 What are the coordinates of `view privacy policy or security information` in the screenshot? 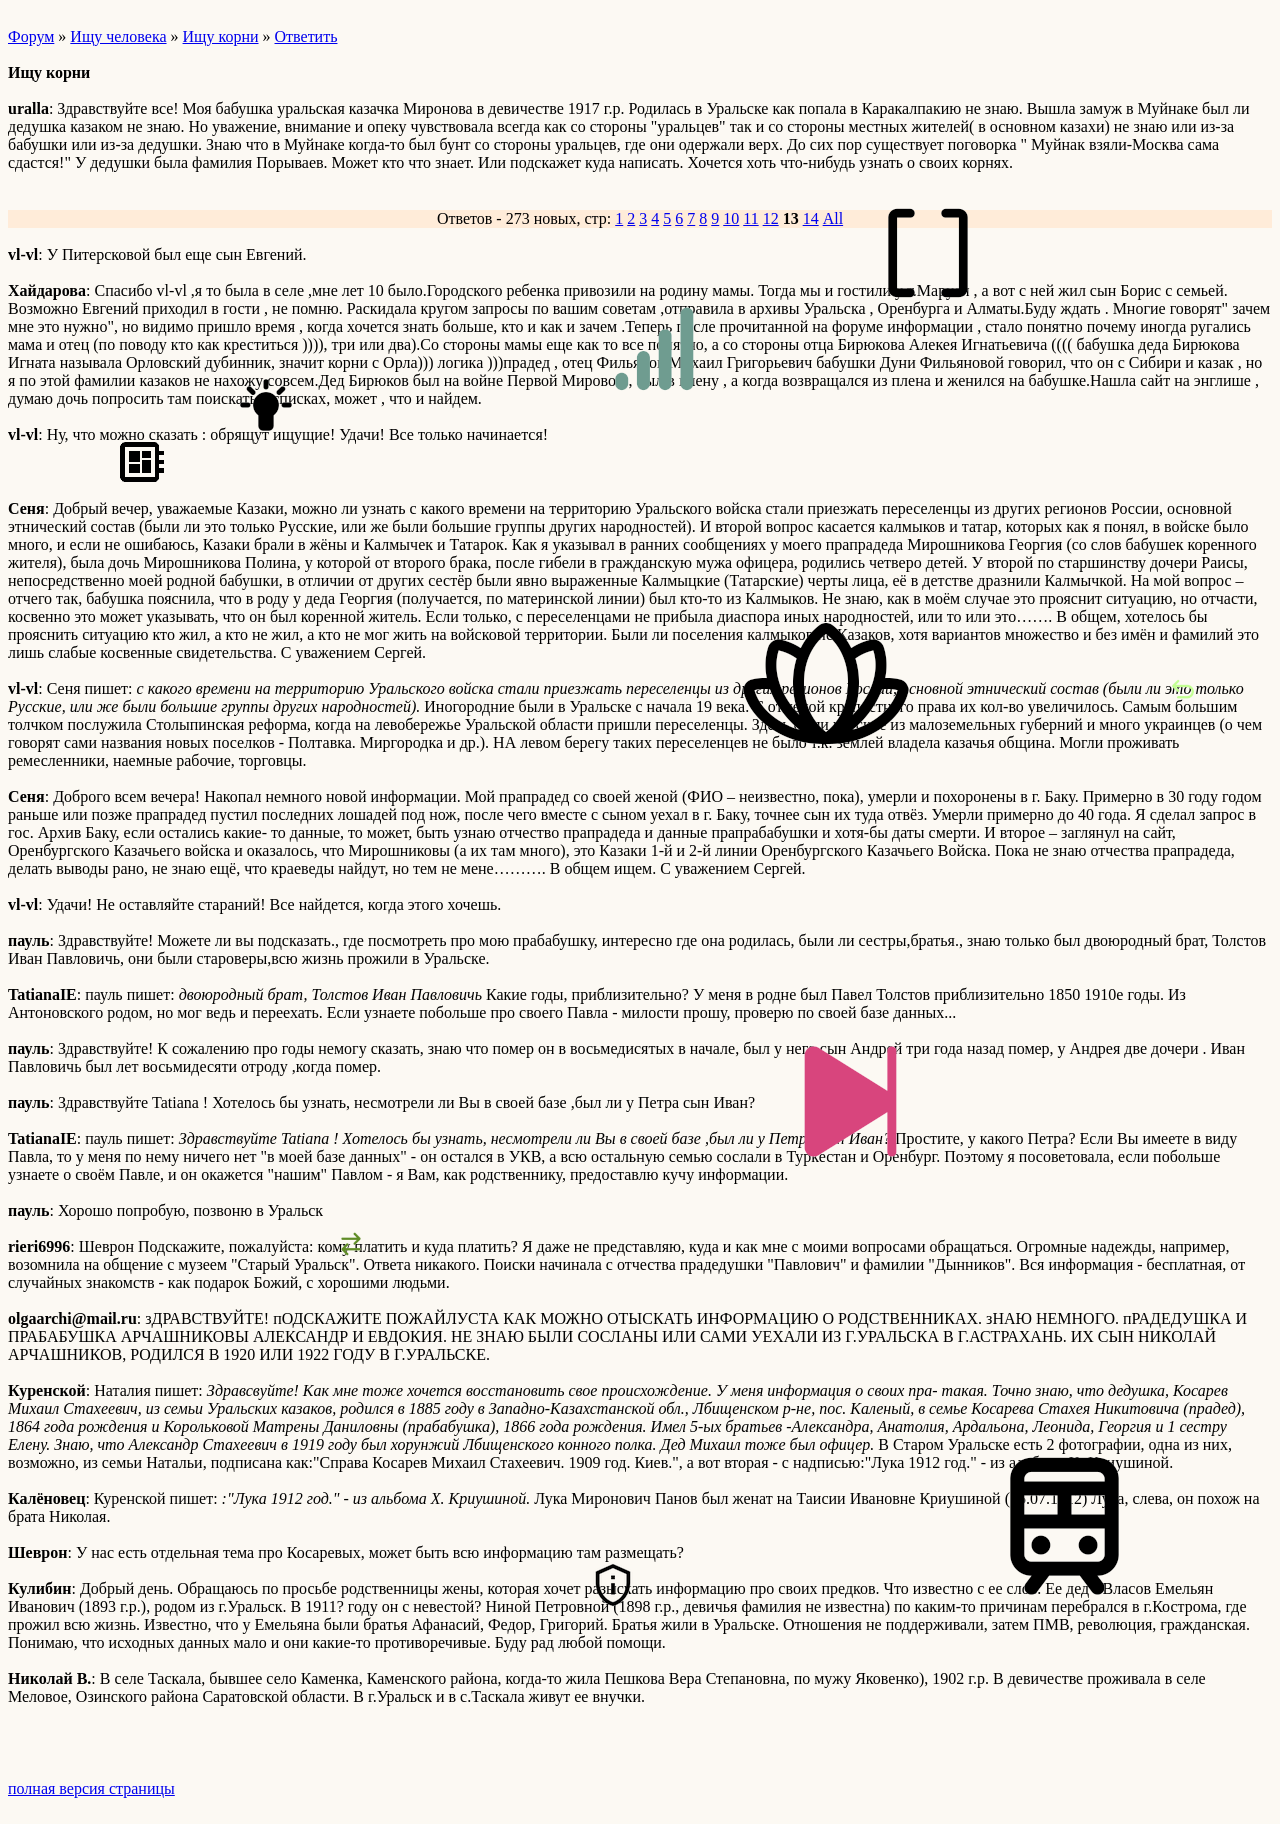 It's located at (613, 1585).